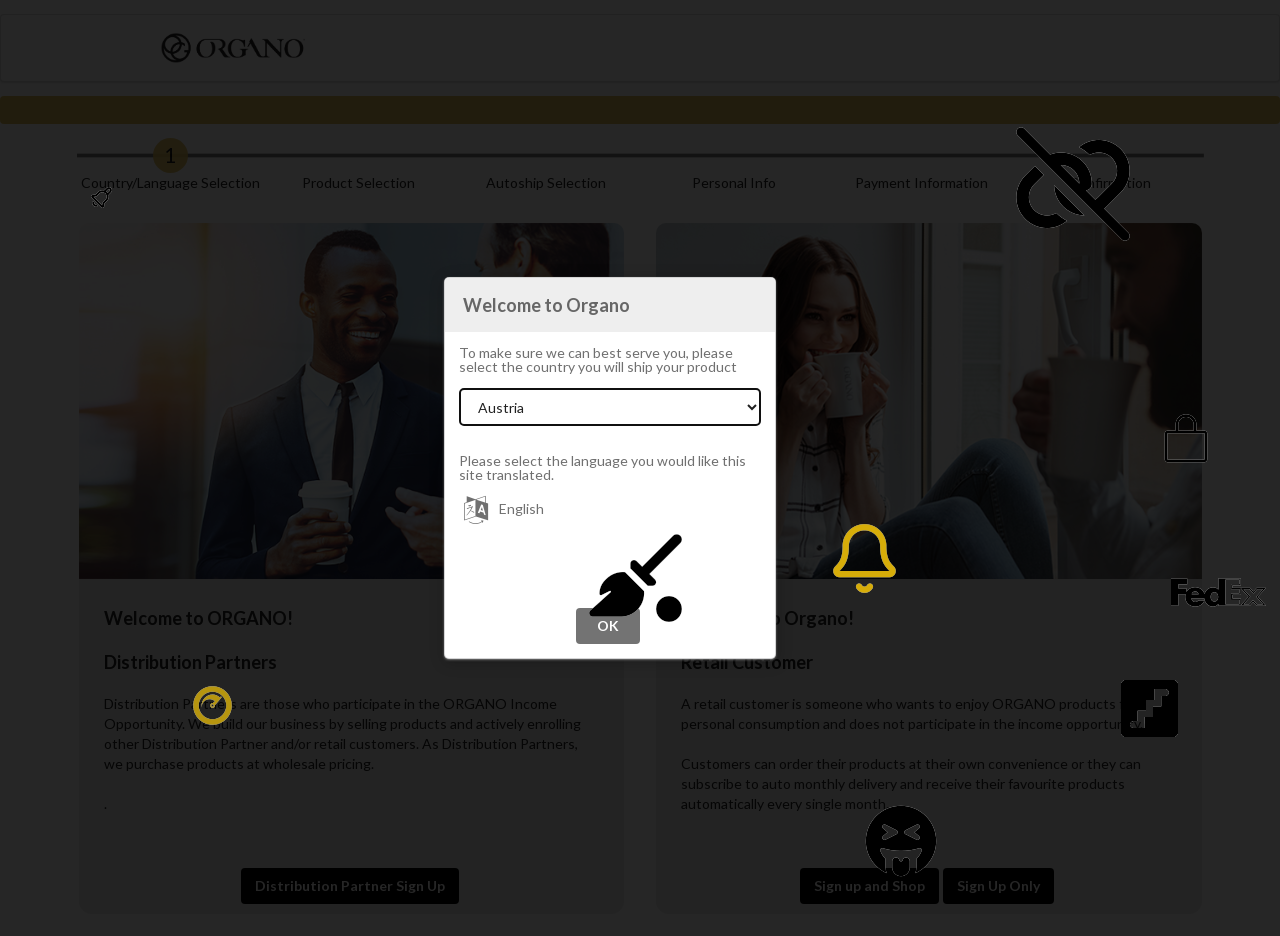 This screenshot has width=1280, height=936. What do you see at coordinates (1186, 441) in the screenshot?
I see `lock or secure this item` at bounding box center [1186, 441].